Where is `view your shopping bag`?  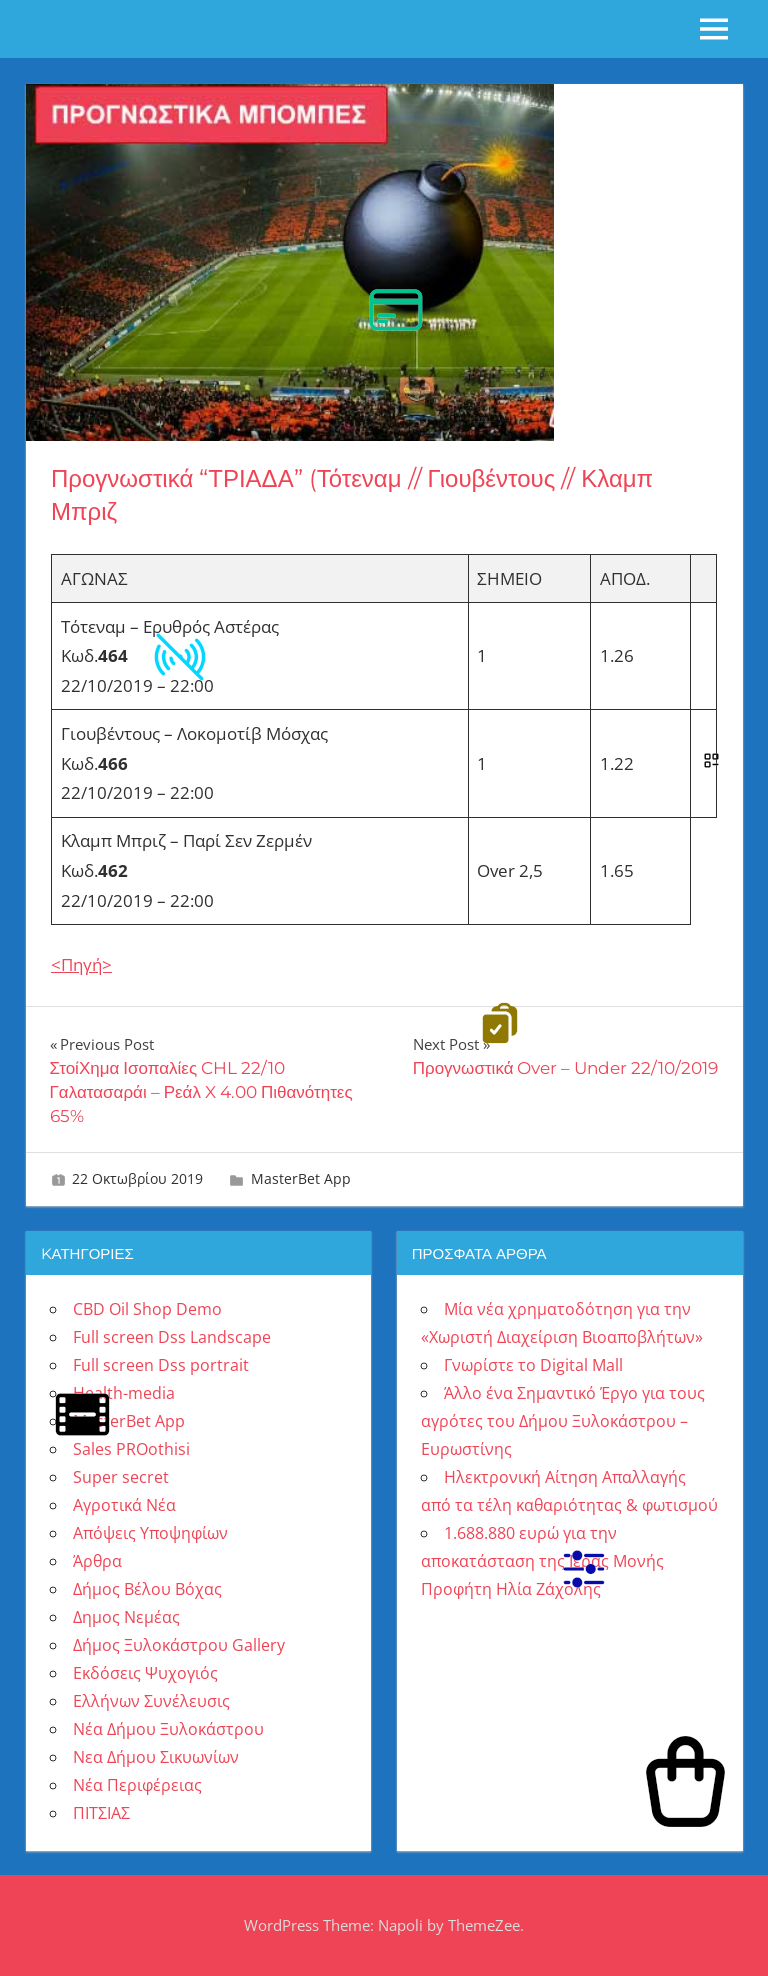
view your shopping bag is located at coordinates (685, 1781).